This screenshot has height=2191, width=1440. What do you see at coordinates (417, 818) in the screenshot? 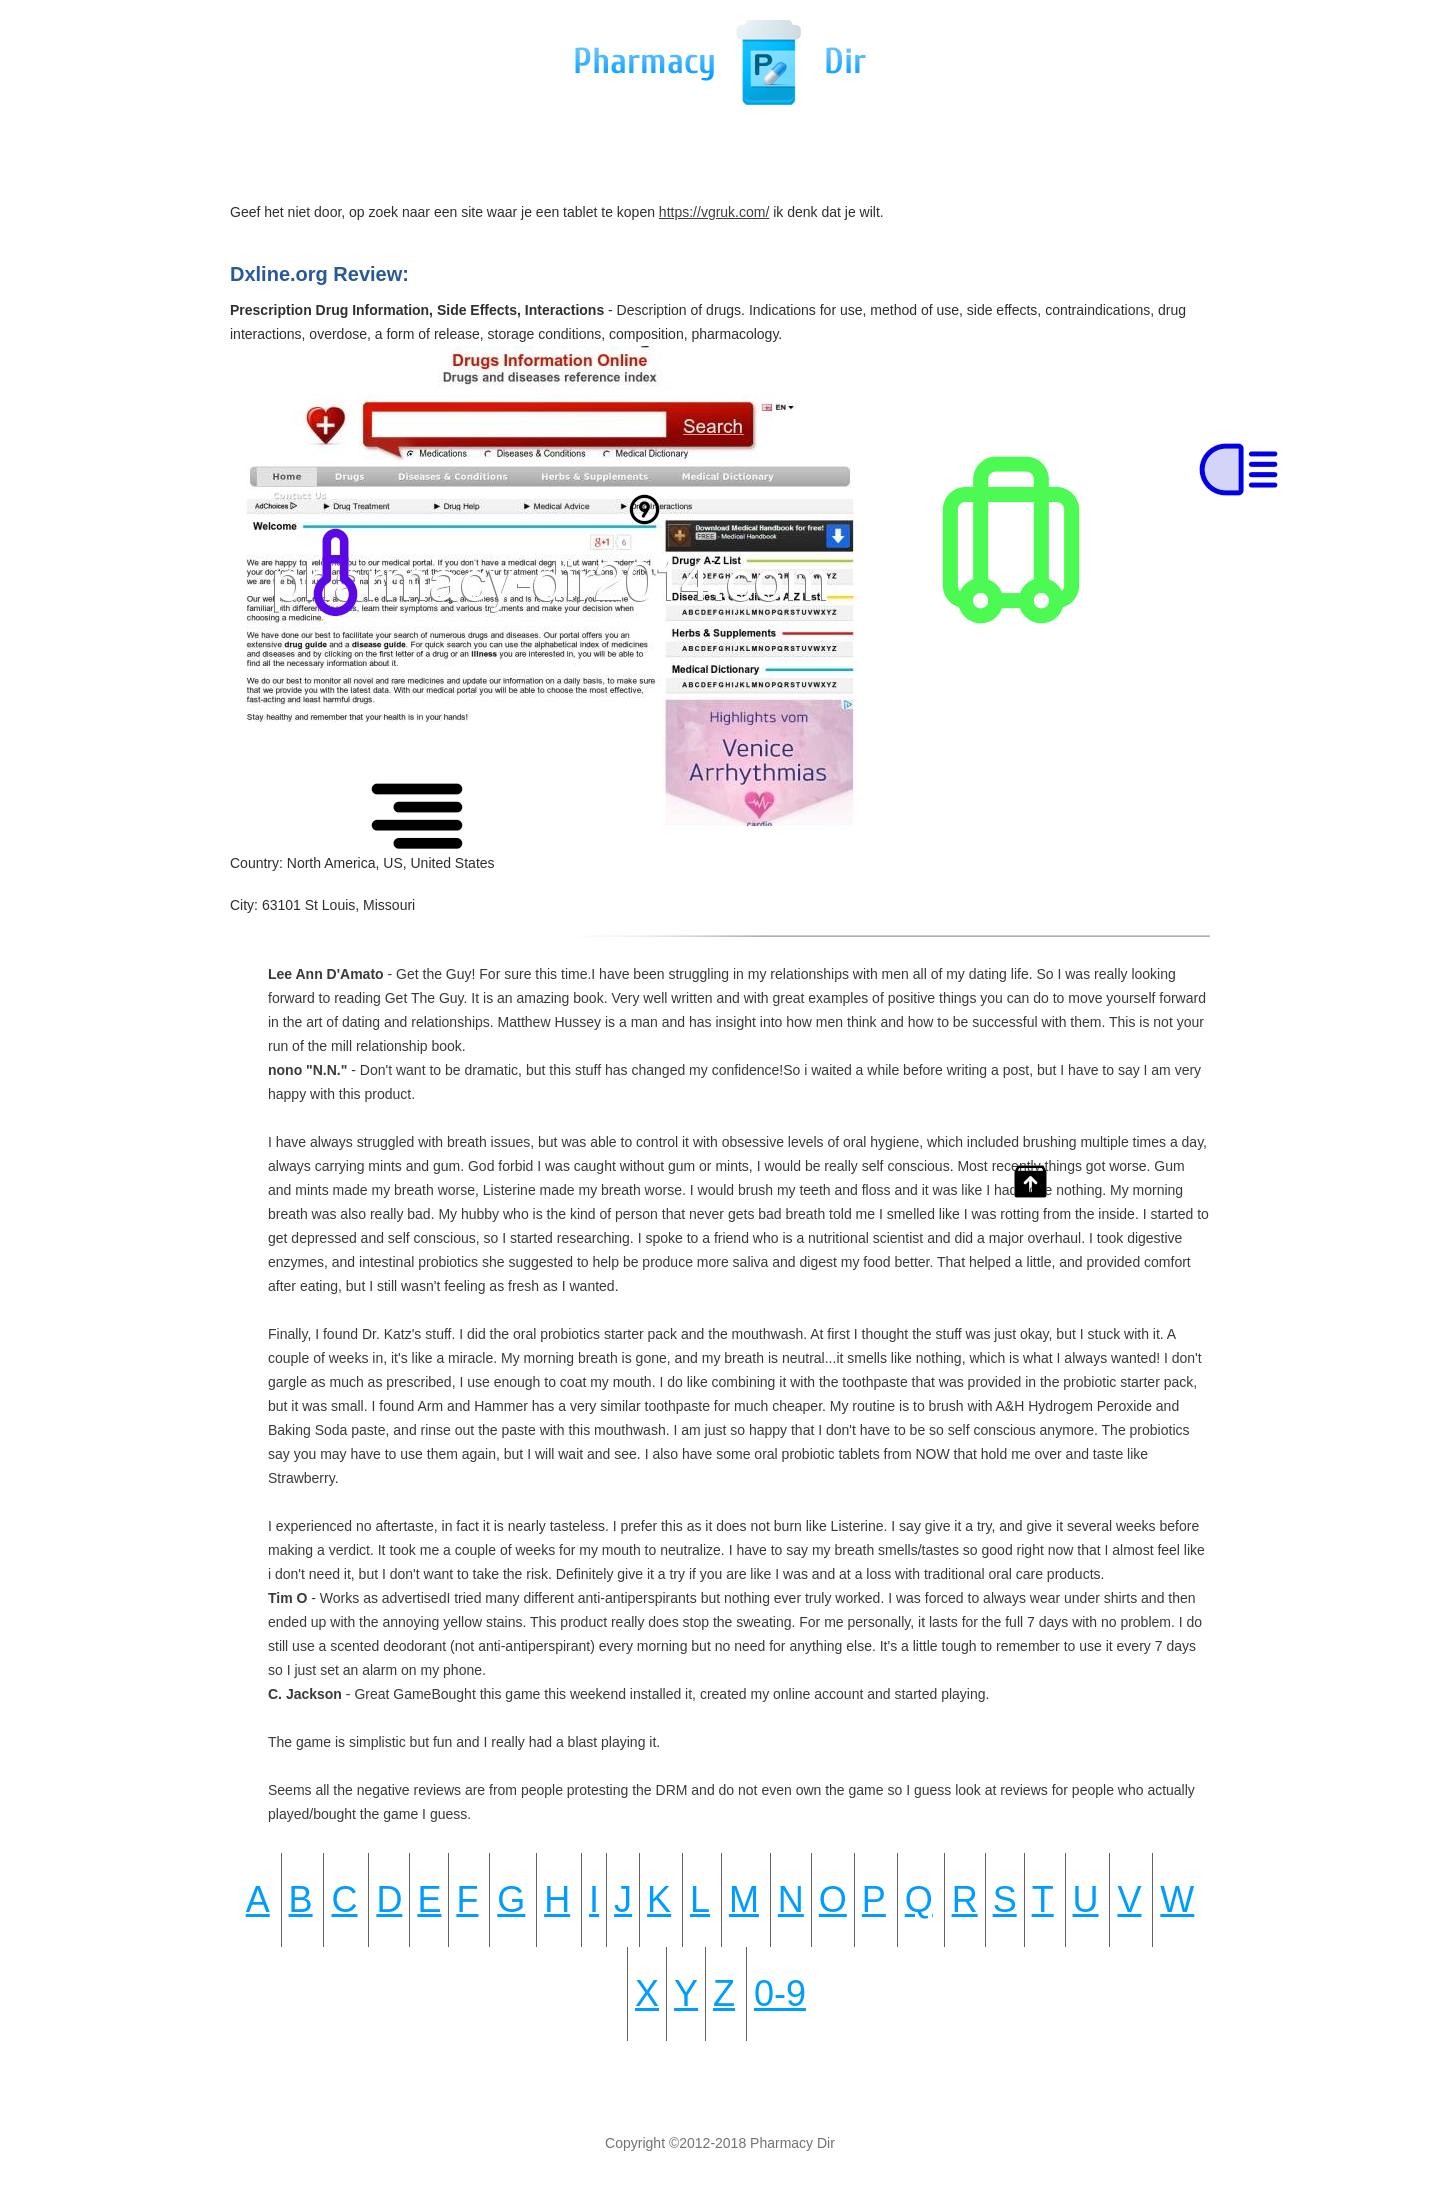
I see `align text to the right` at bounding box center [417, 818].